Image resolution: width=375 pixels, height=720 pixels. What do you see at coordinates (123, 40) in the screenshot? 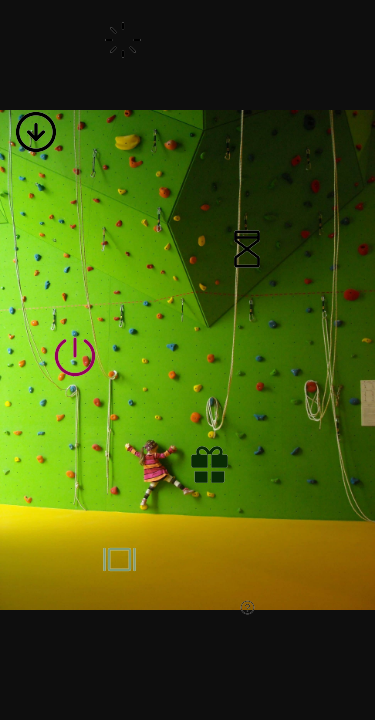
I see `indicates content is loading` at bounding box center [123, 40].